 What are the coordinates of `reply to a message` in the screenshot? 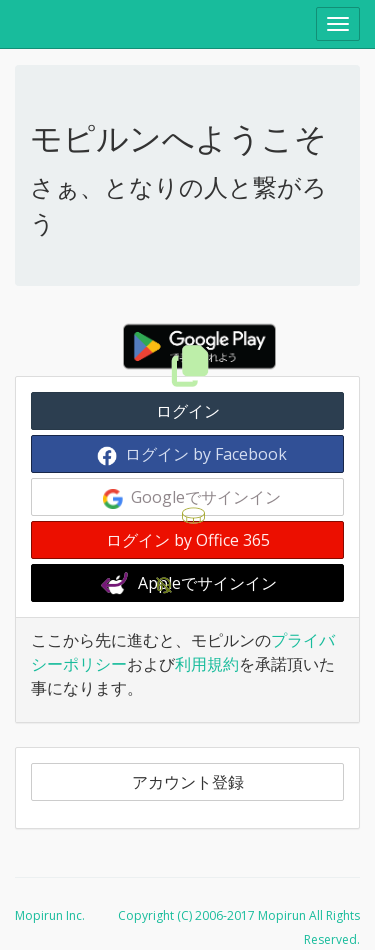 It's located at (114, 582).